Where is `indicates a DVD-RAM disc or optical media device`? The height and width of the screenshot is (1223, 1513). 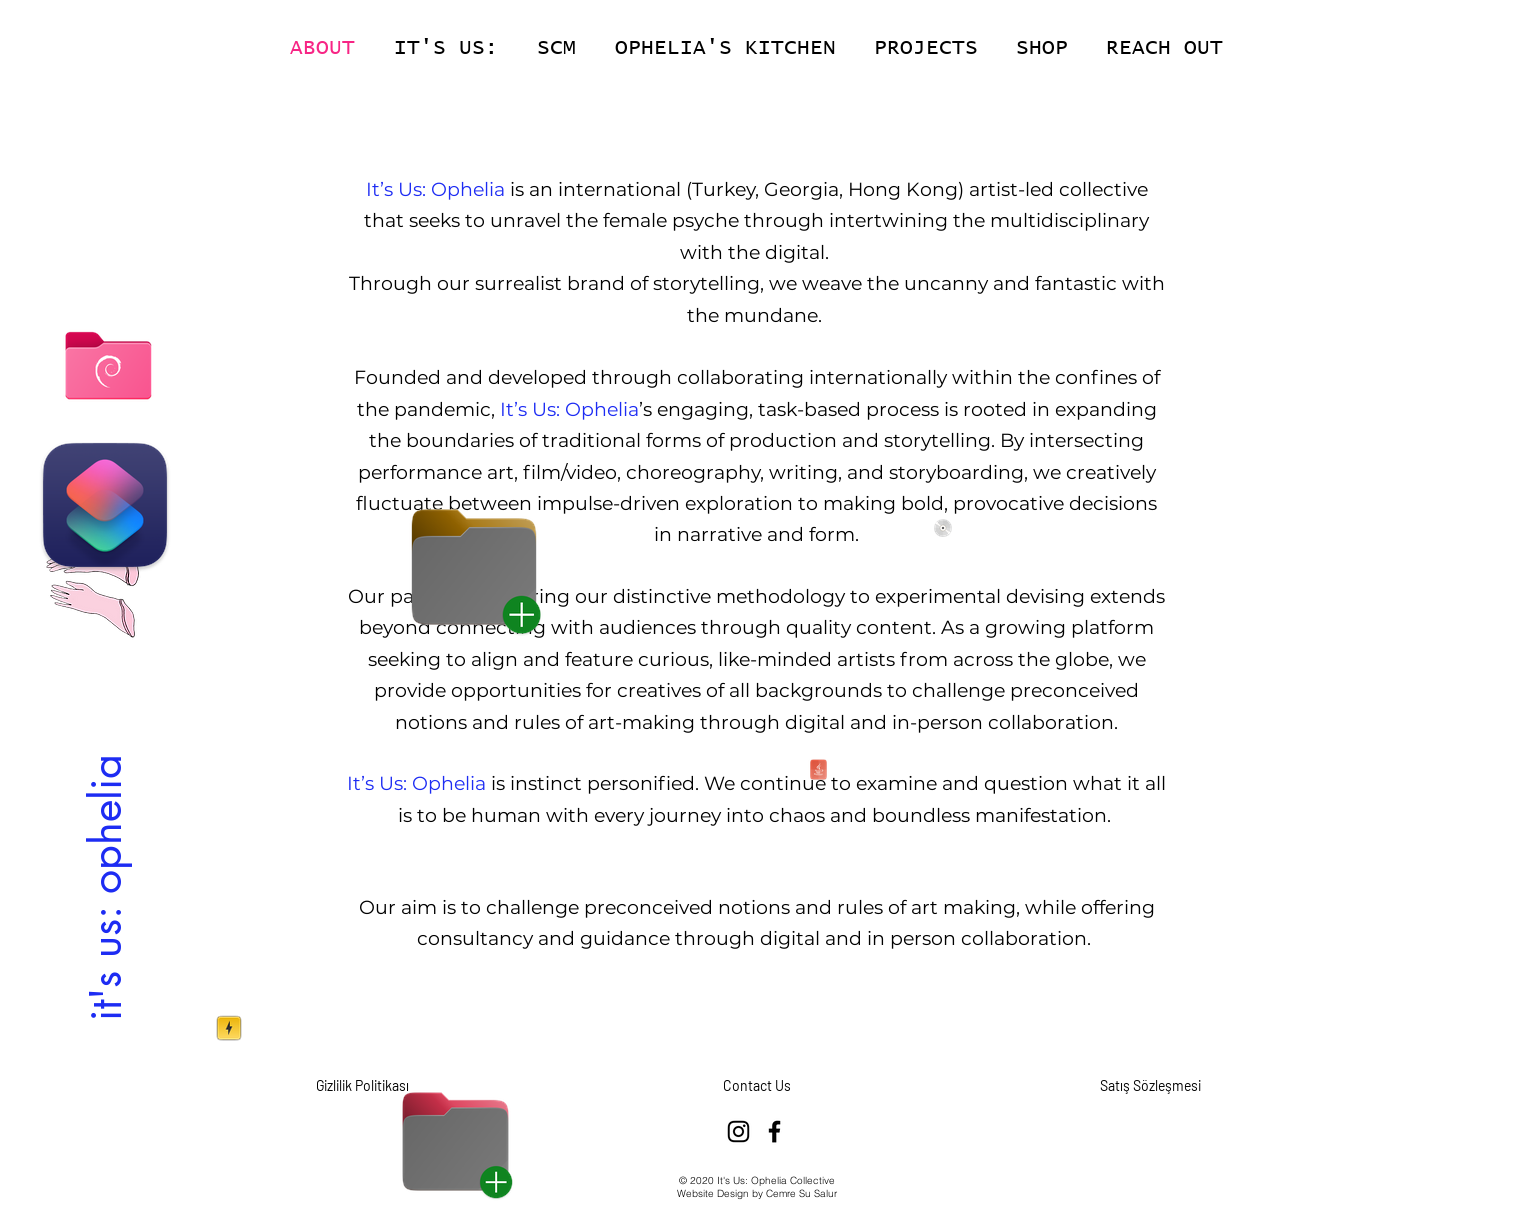 indicates a DVD-RAM disc or optical media device is located at coordinates (943, 528).